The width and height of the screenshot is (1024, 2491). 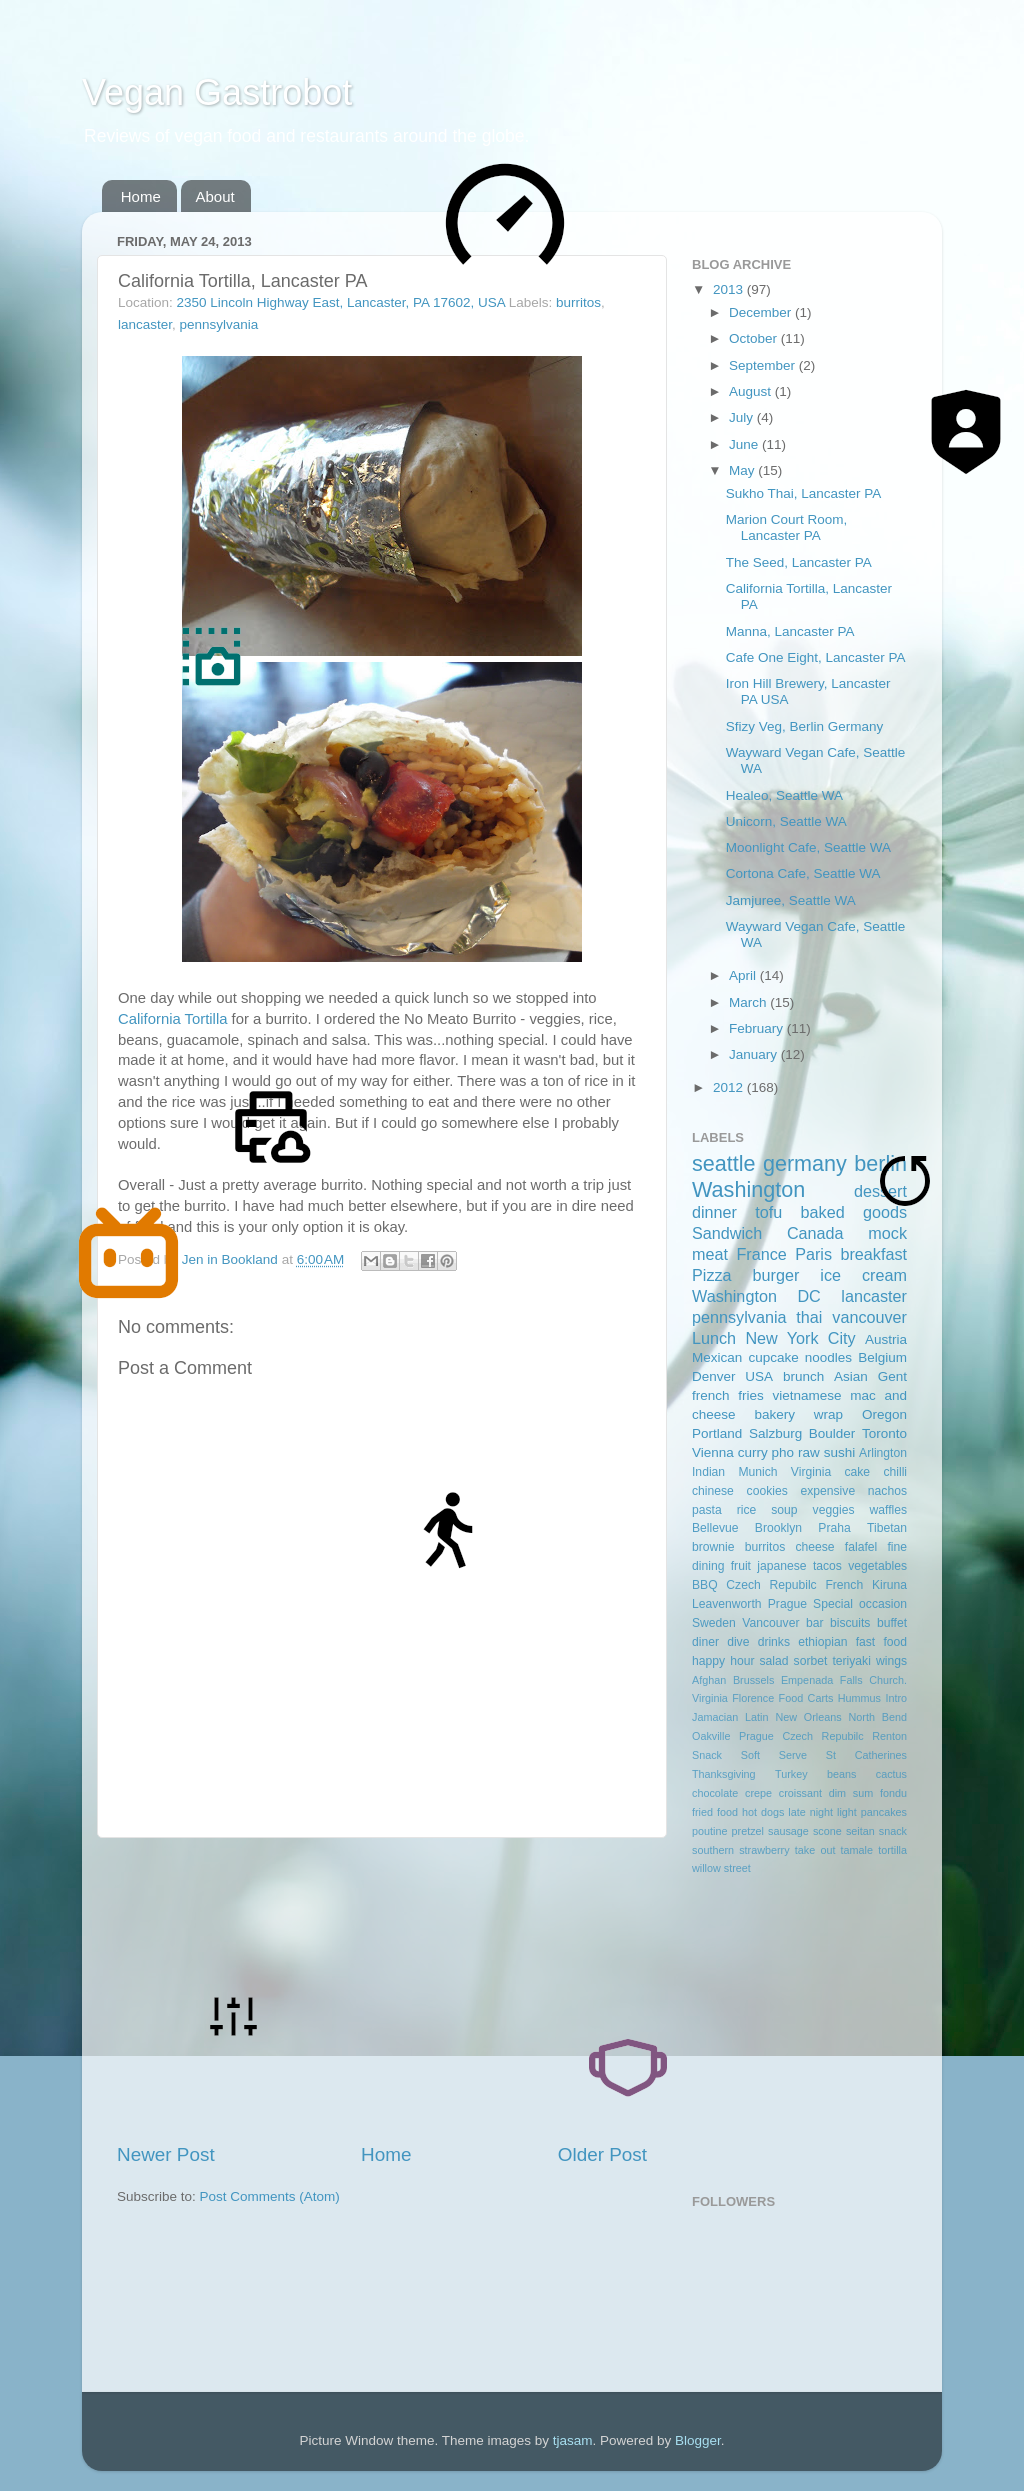 I want to click on access audio or sound settings, so click(x=233, y=2016).